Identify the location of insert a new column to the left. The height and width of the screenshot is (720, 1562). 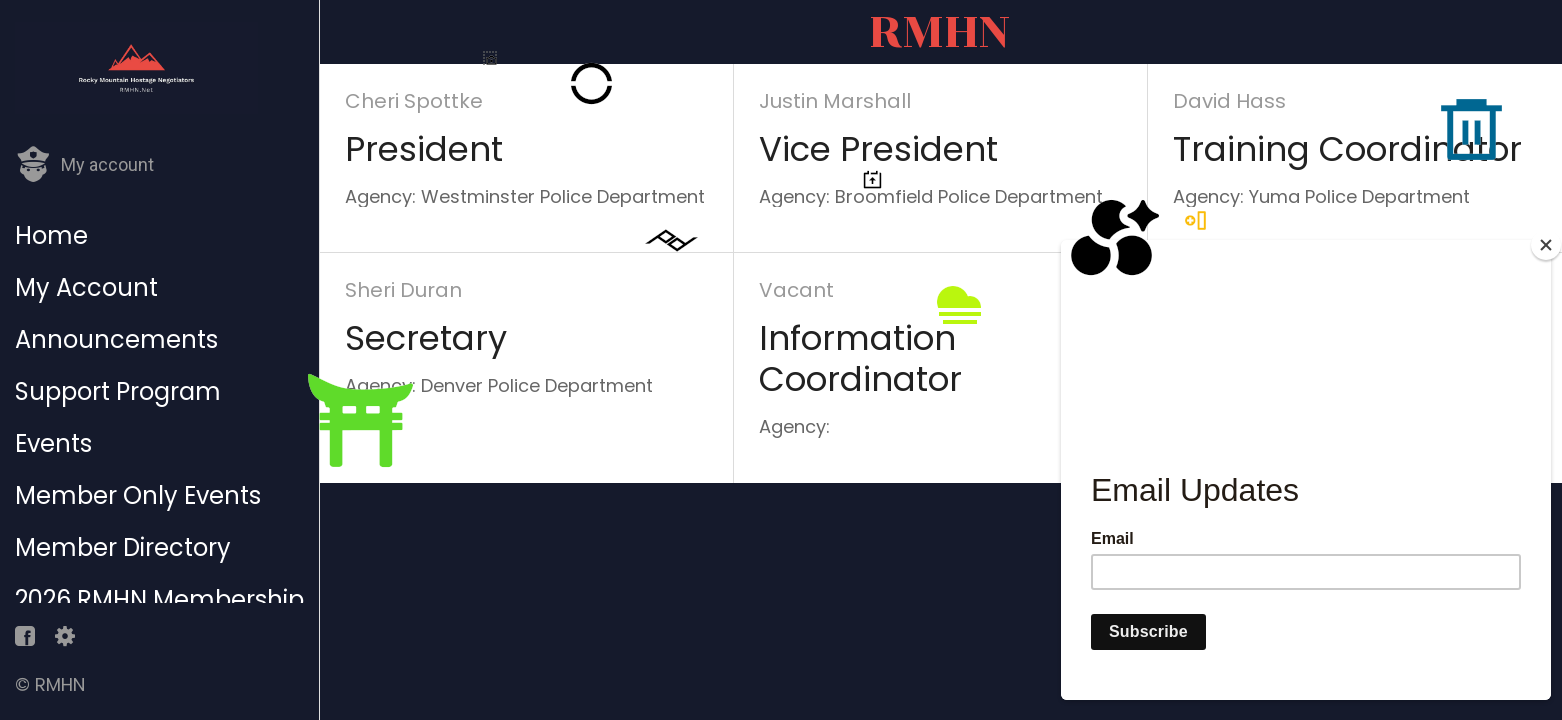
(1196, 220).